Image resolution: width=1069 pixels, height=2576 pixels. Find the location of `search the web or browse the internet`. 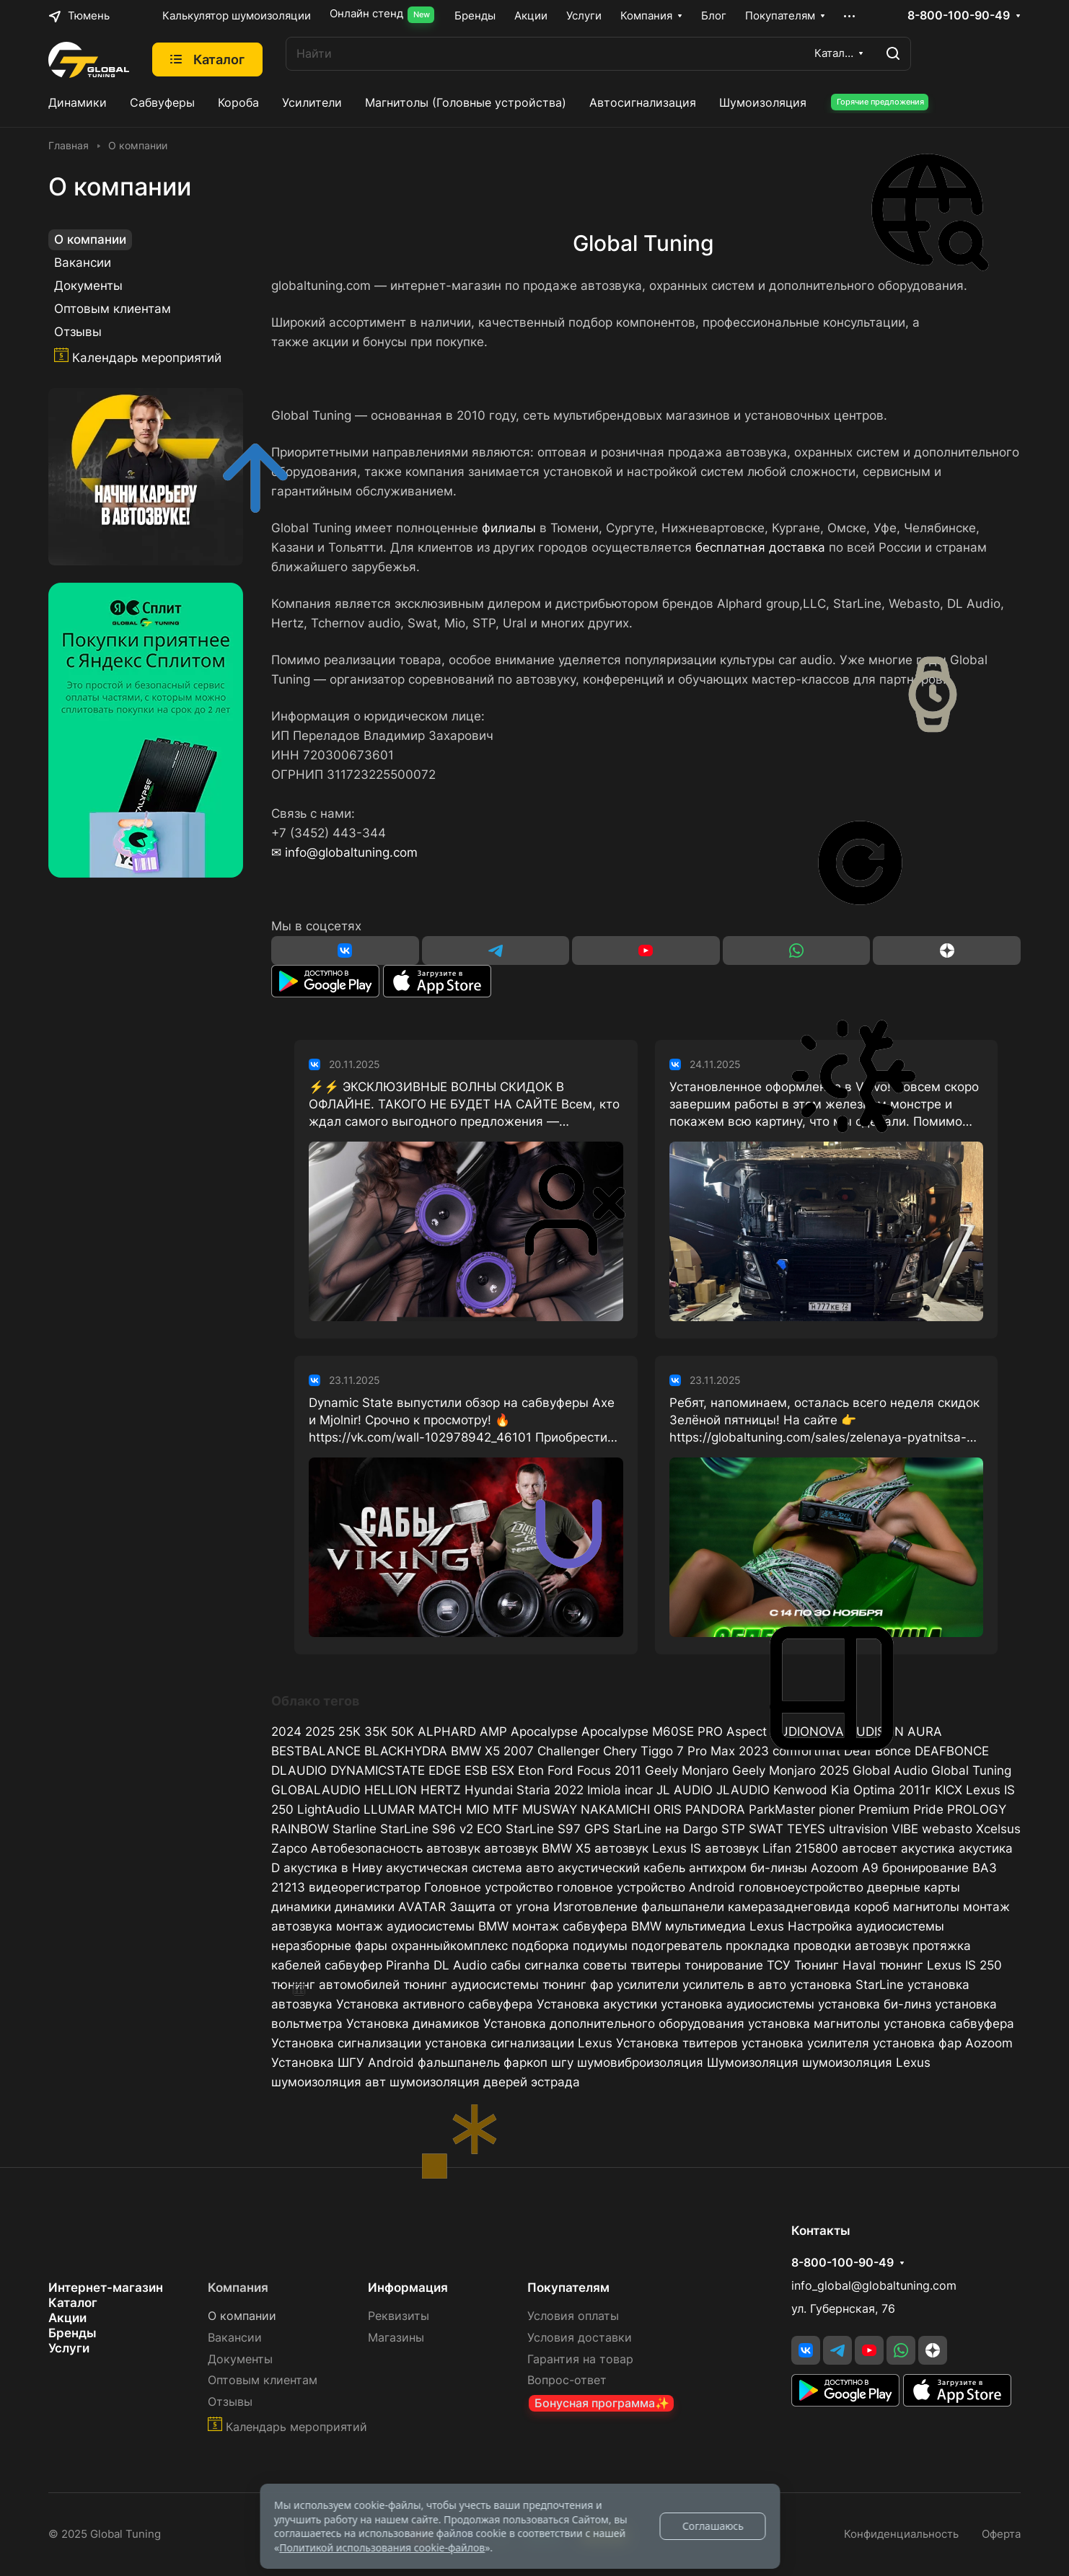

search the web or browse the internet is located at coordinates (927, 209).